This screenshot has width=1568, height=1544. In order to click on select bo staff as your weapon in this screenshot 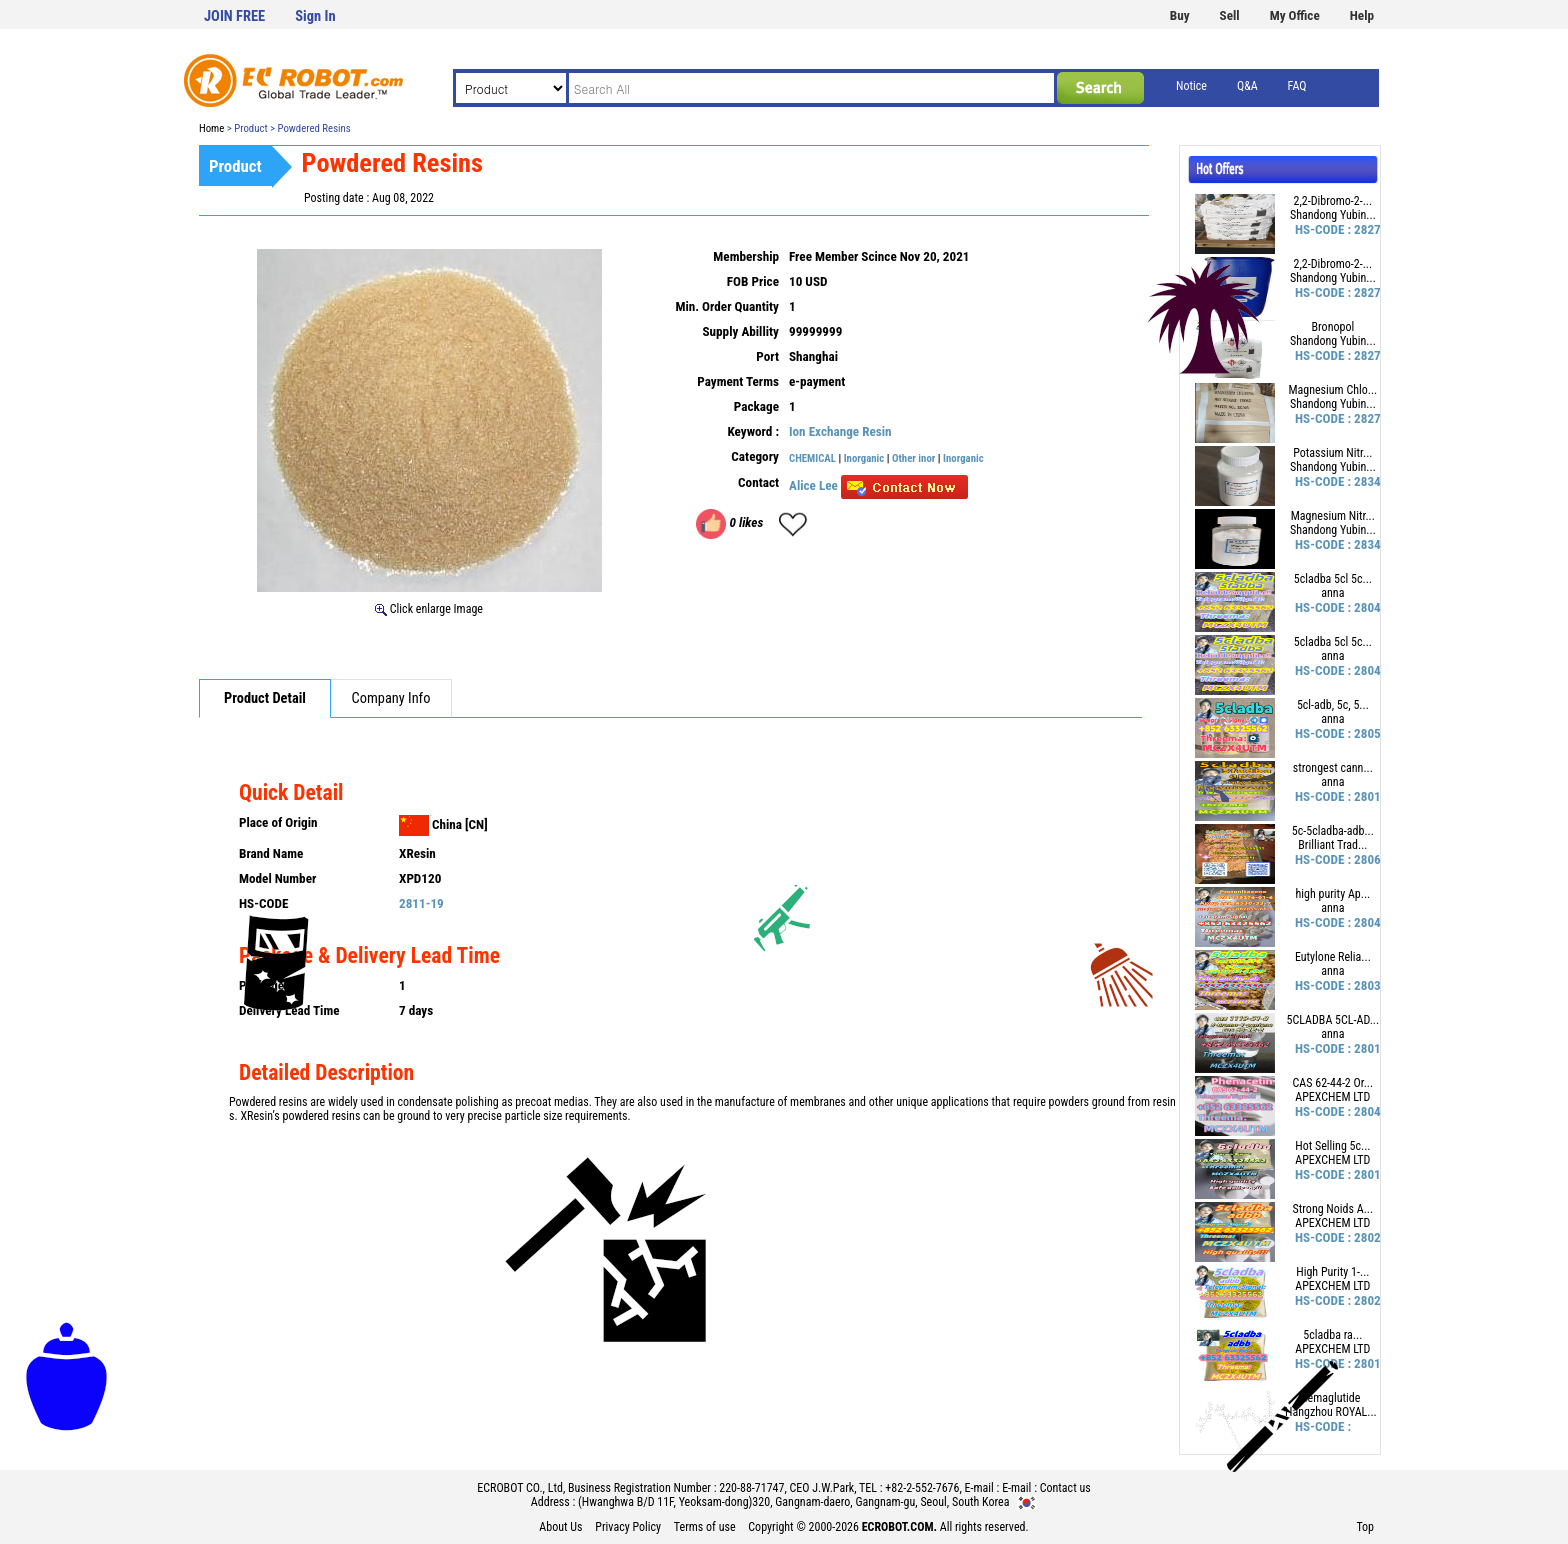, I will do `click(1282, 1416)`.